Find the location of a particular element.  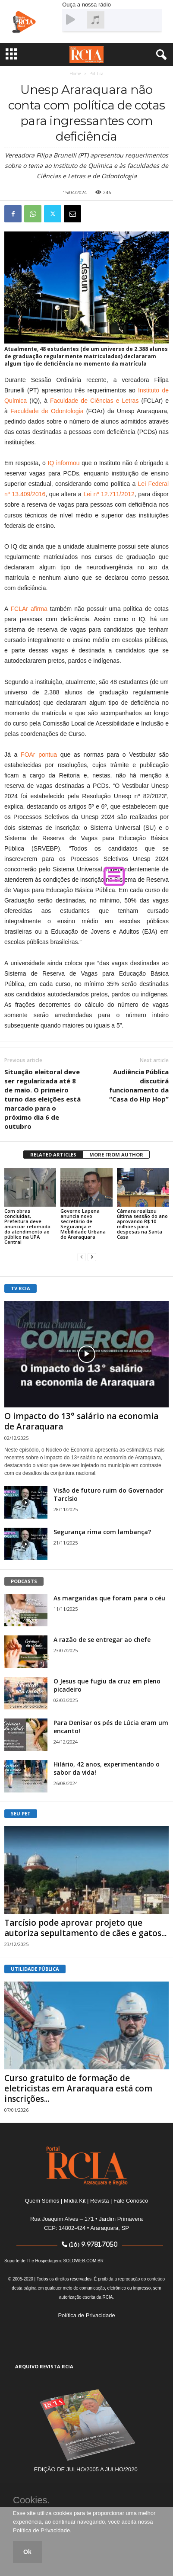

view article or document content is located at coordinates (114, 876).